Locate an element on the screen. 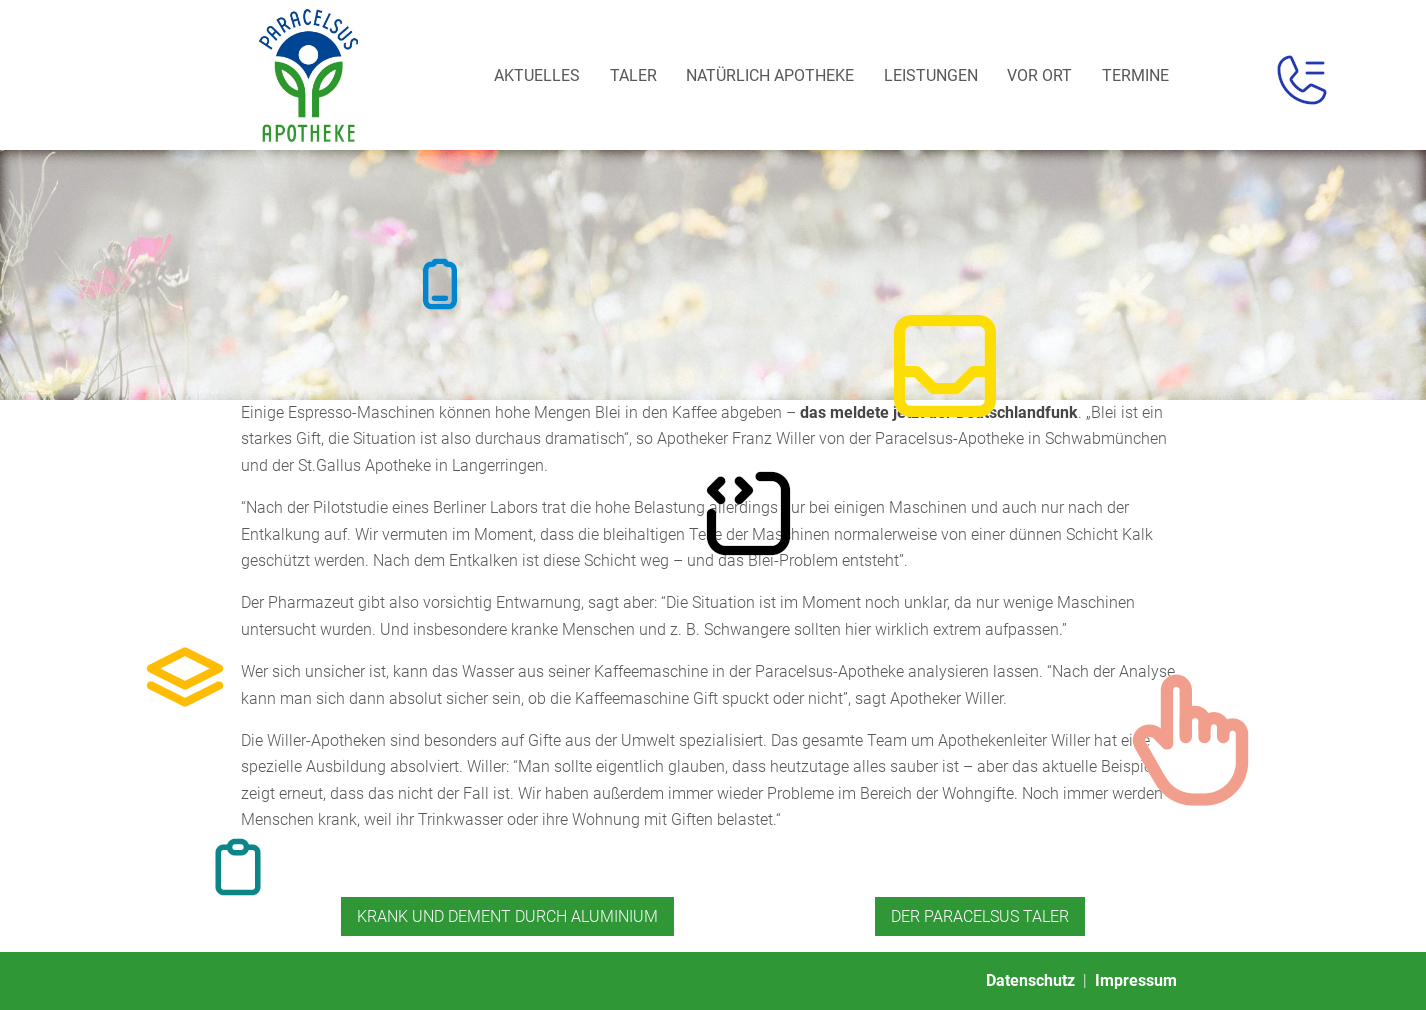 Image resolution: width=1426 pixels, height=1010 pixels. view layers or stacked content is located at coordinates (185, 677).